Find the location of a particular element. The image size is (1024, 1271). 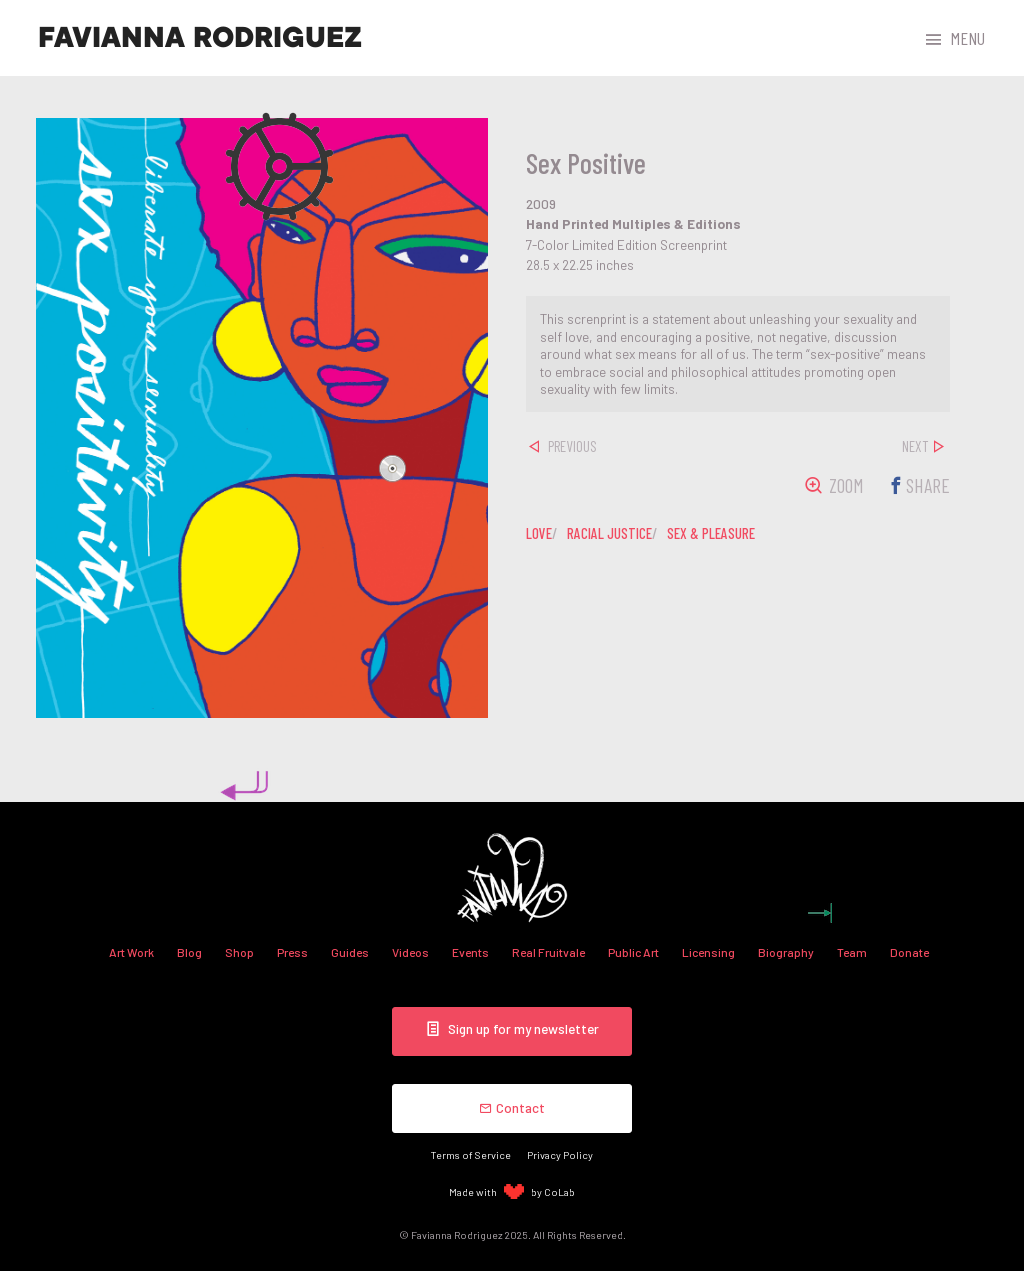

go to the last item in a list or sequence is located at coordinates (820, 913).